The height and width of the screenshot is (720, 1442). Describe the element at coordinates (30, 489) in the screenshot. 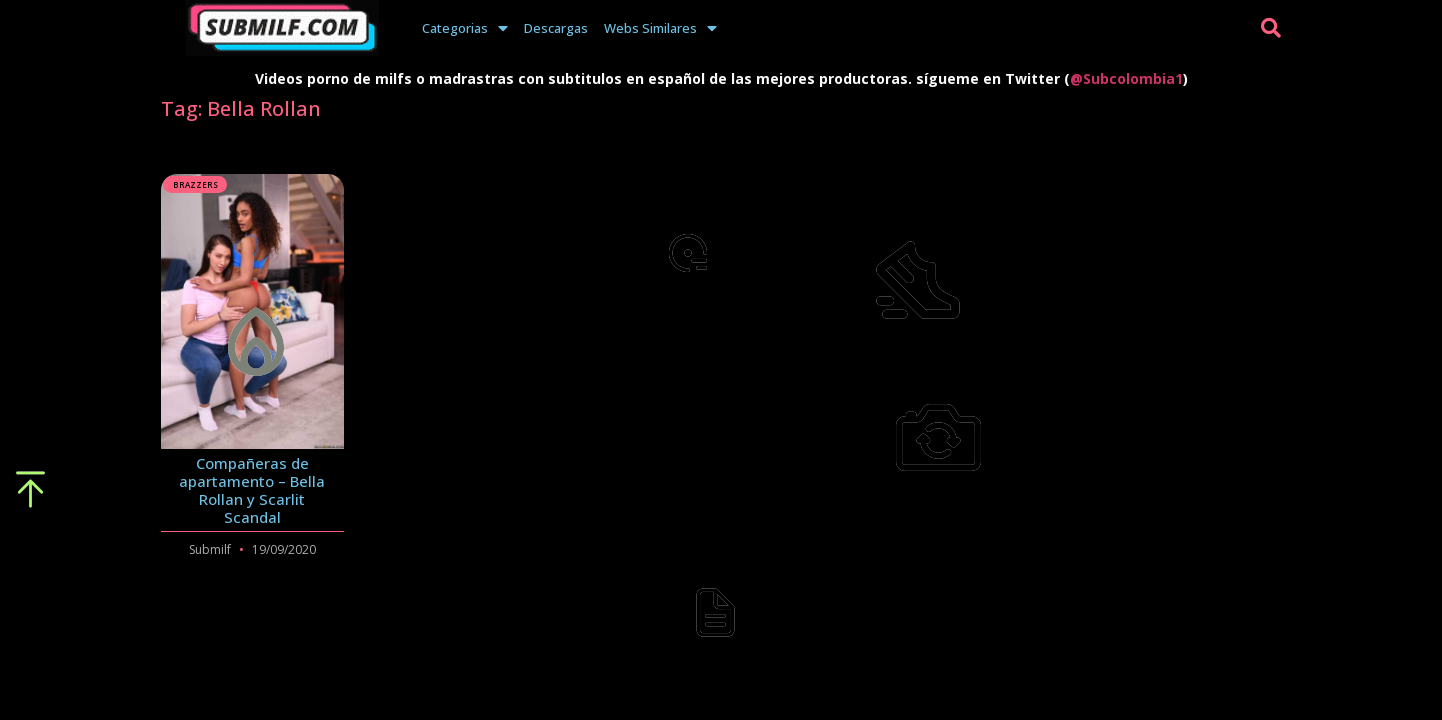

I see `move item to top of list` at that location.